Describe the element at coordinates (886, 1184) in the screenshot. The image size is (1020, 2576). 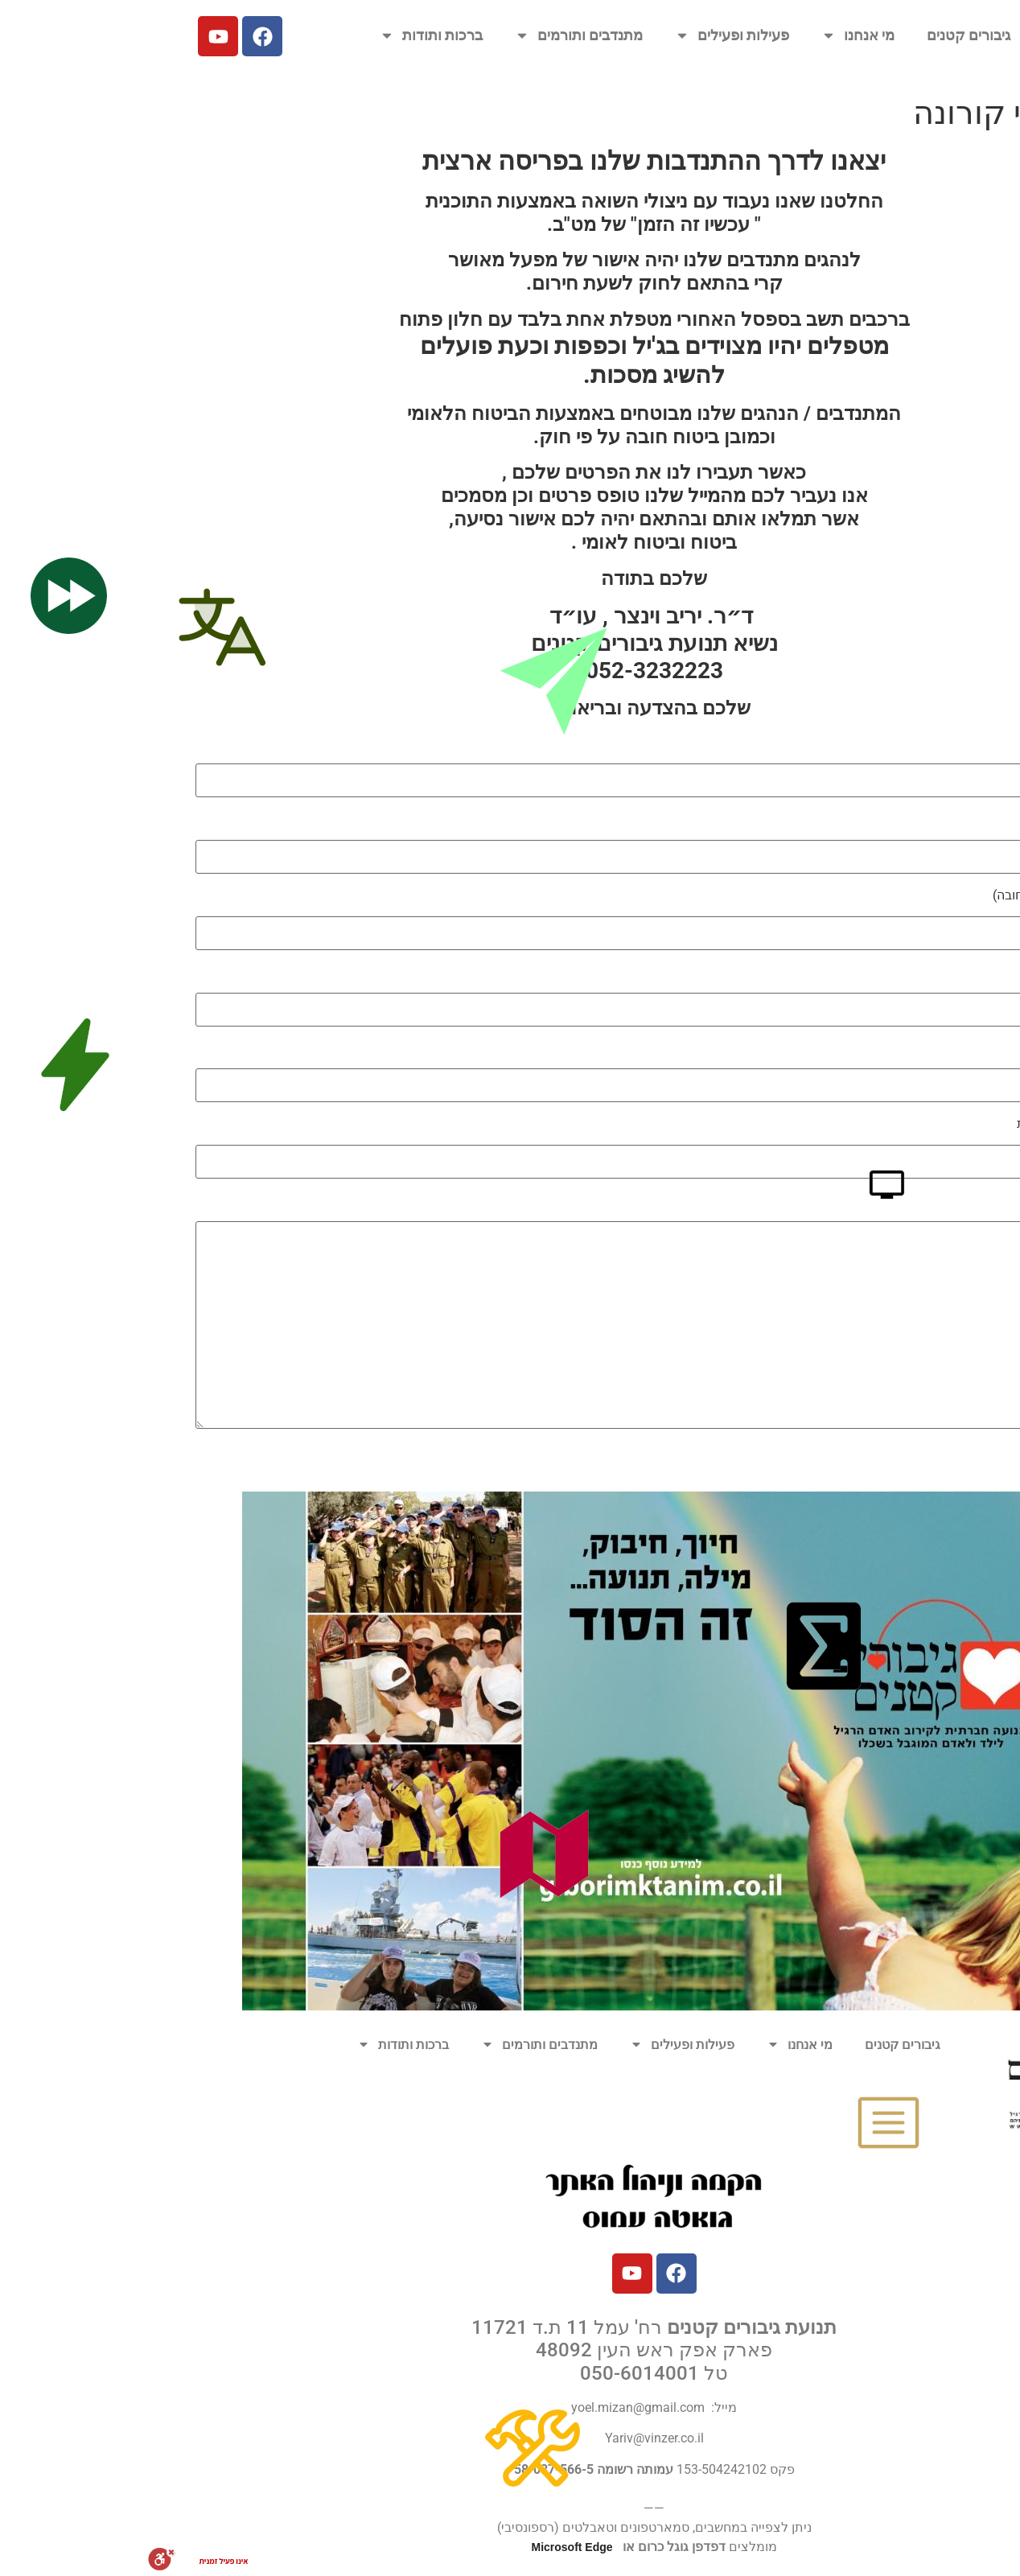
I see `access tv or display settings` at that location.